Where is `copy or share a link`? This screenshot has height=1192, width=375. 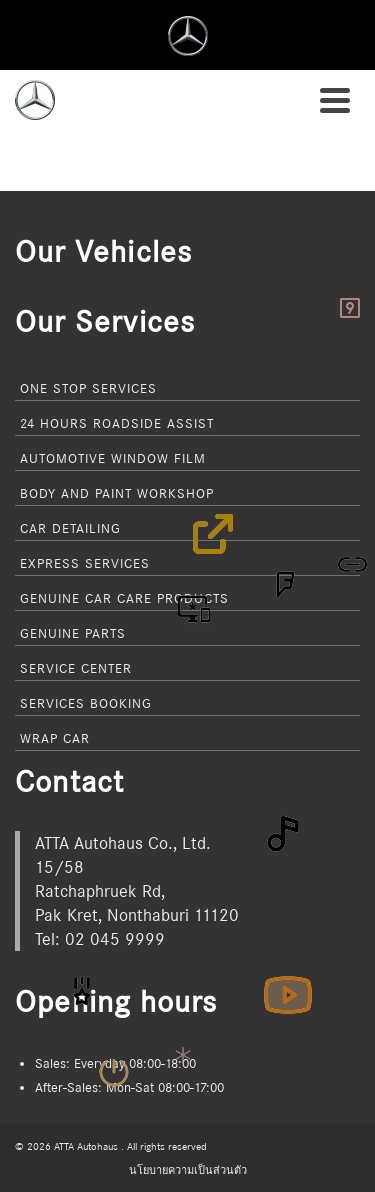
copy or share a link is located at coordinates (352, 564).